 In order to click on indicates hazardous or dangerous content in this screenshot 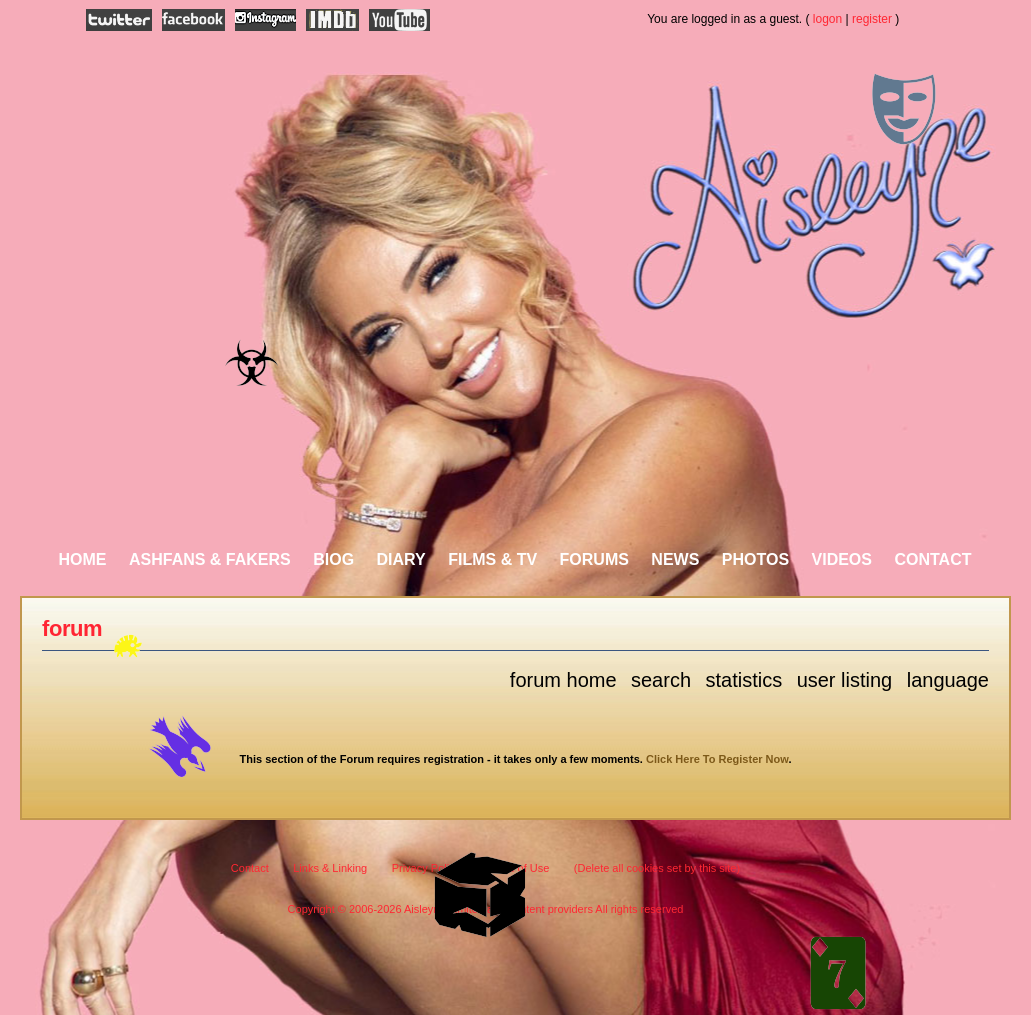, I will do `click(251, 363)`.